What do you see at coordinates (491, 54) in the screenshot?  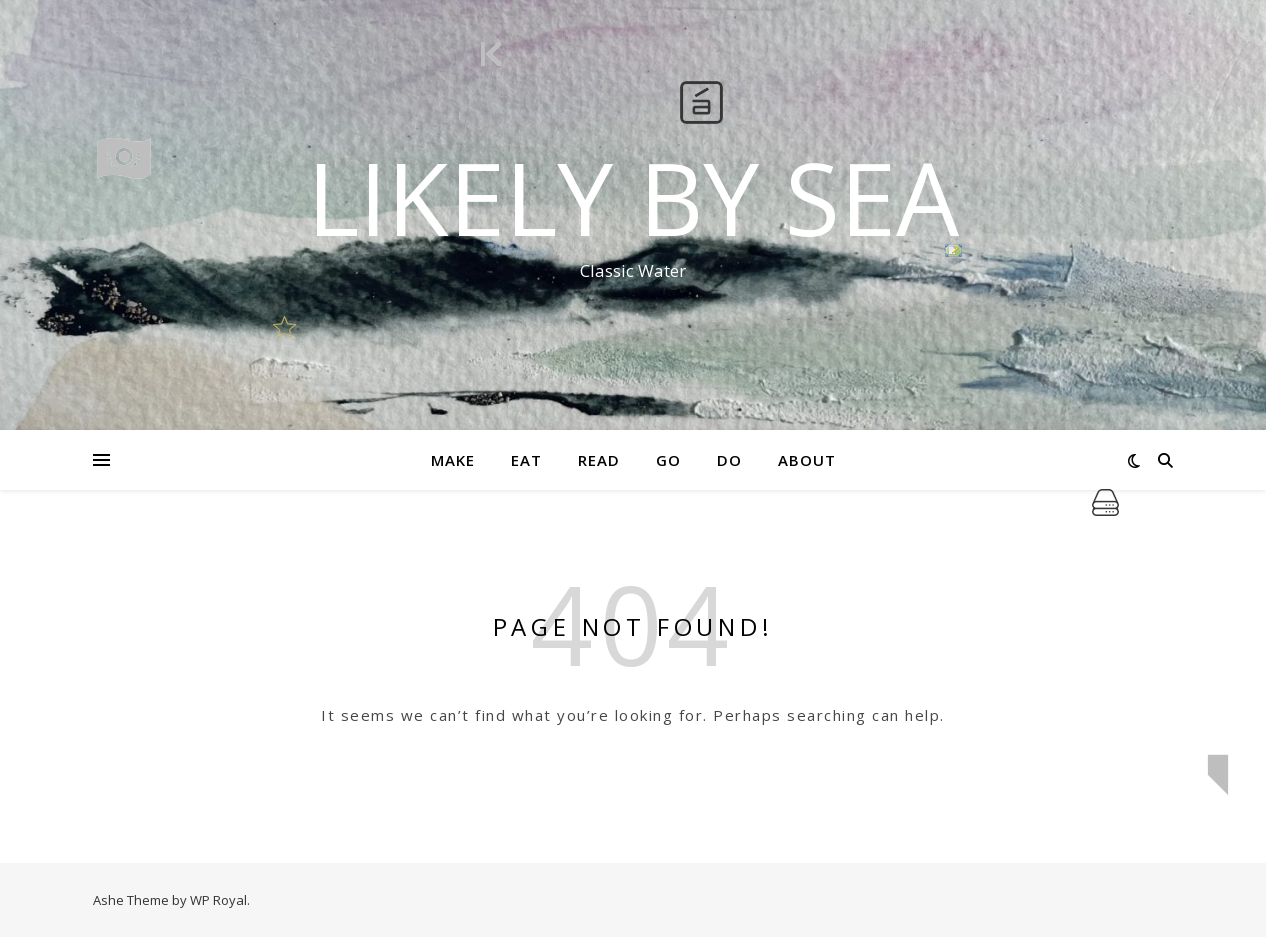 I see `go to first item in a list or sequence (right-to-left layout)` at bounding box center [491, 54].